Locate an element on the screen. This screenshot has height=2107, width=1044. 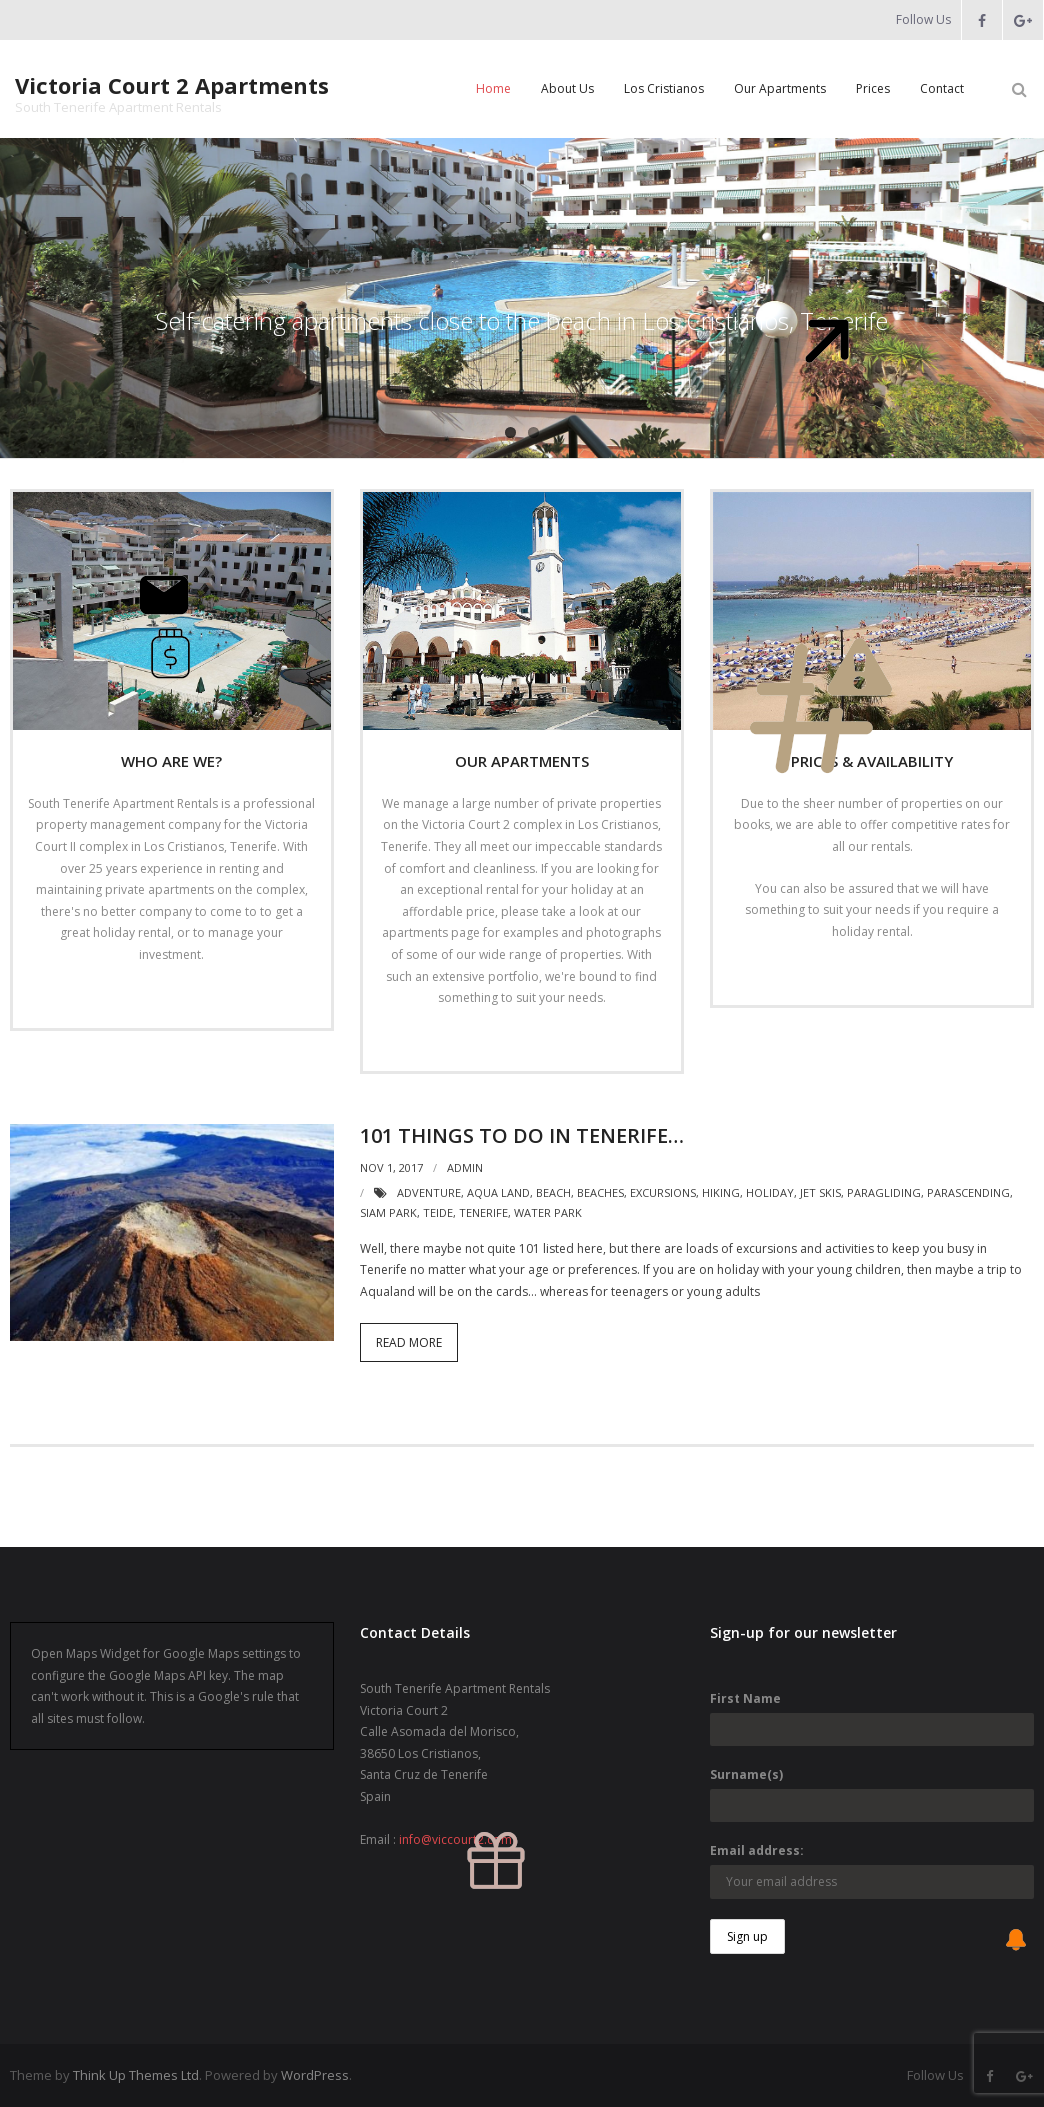
send a tip or donation is located at coordinates (170, 653).